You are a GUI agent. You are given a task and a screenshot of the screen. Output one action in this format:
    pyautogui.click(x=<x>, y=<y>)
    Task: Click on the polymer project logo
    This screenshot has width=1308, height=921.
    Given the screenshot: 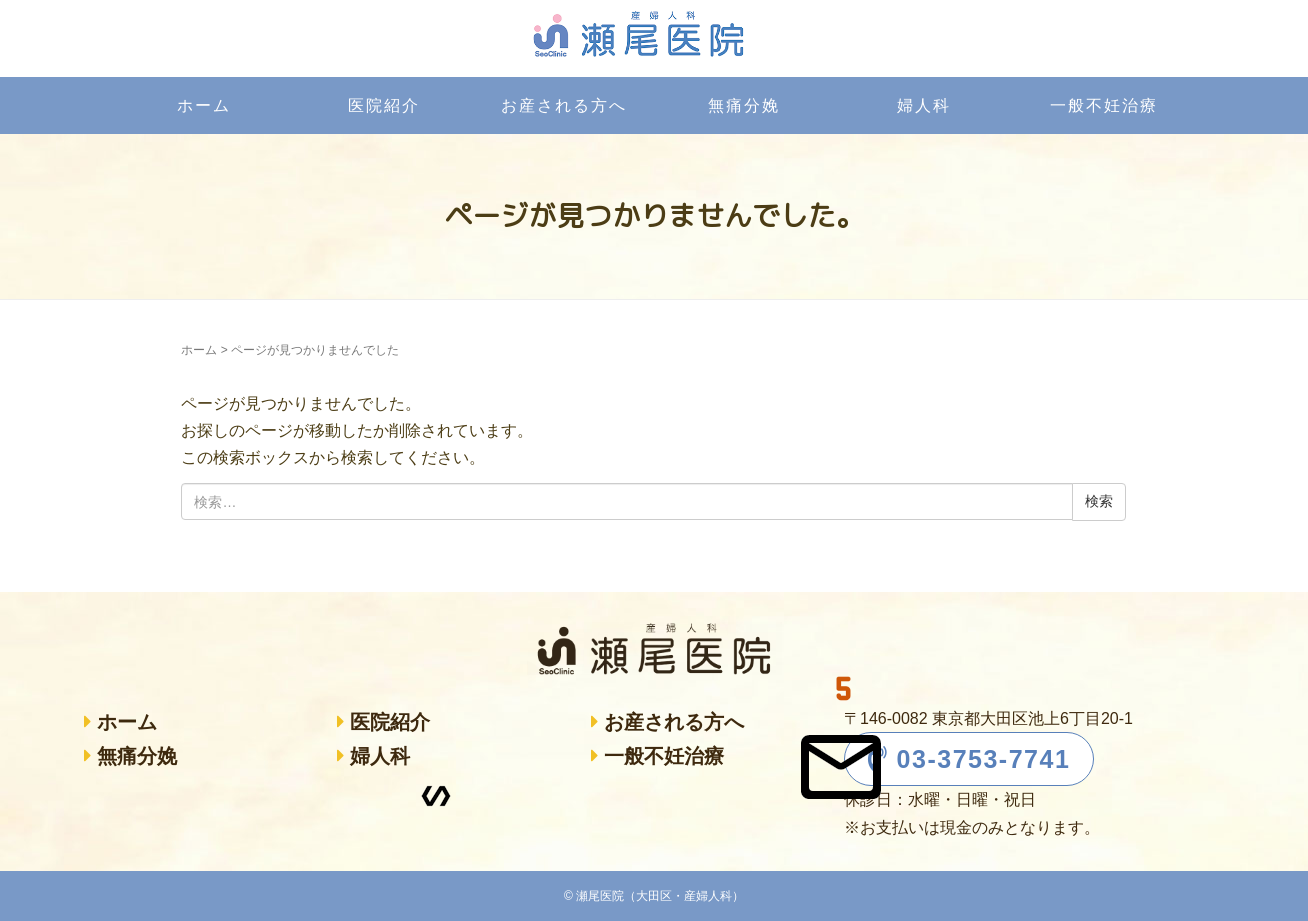 What is the action you would take?
    pyautogui.click(x=436, y=796)
    